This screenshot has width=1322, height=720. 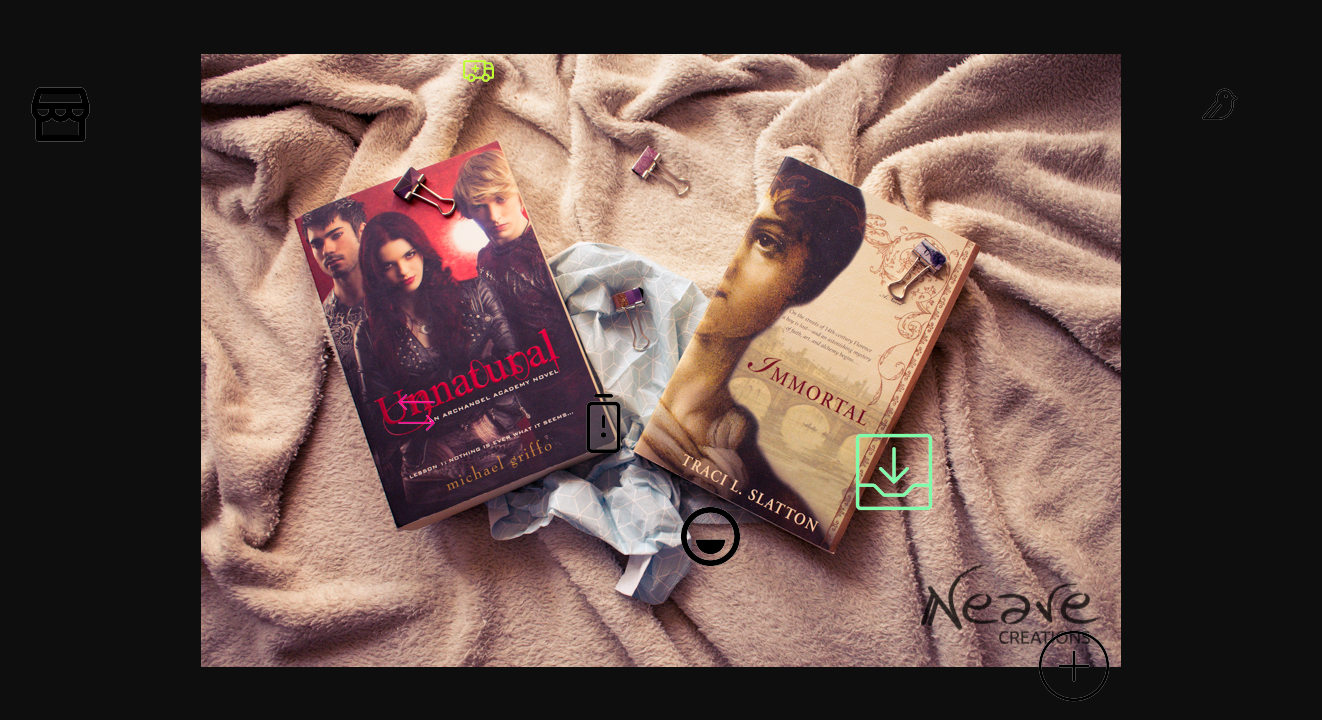 What do you see at coordinates (416, 412) in the screenshot?
I see `swap or exchange items` at bounding box center [416, 412].